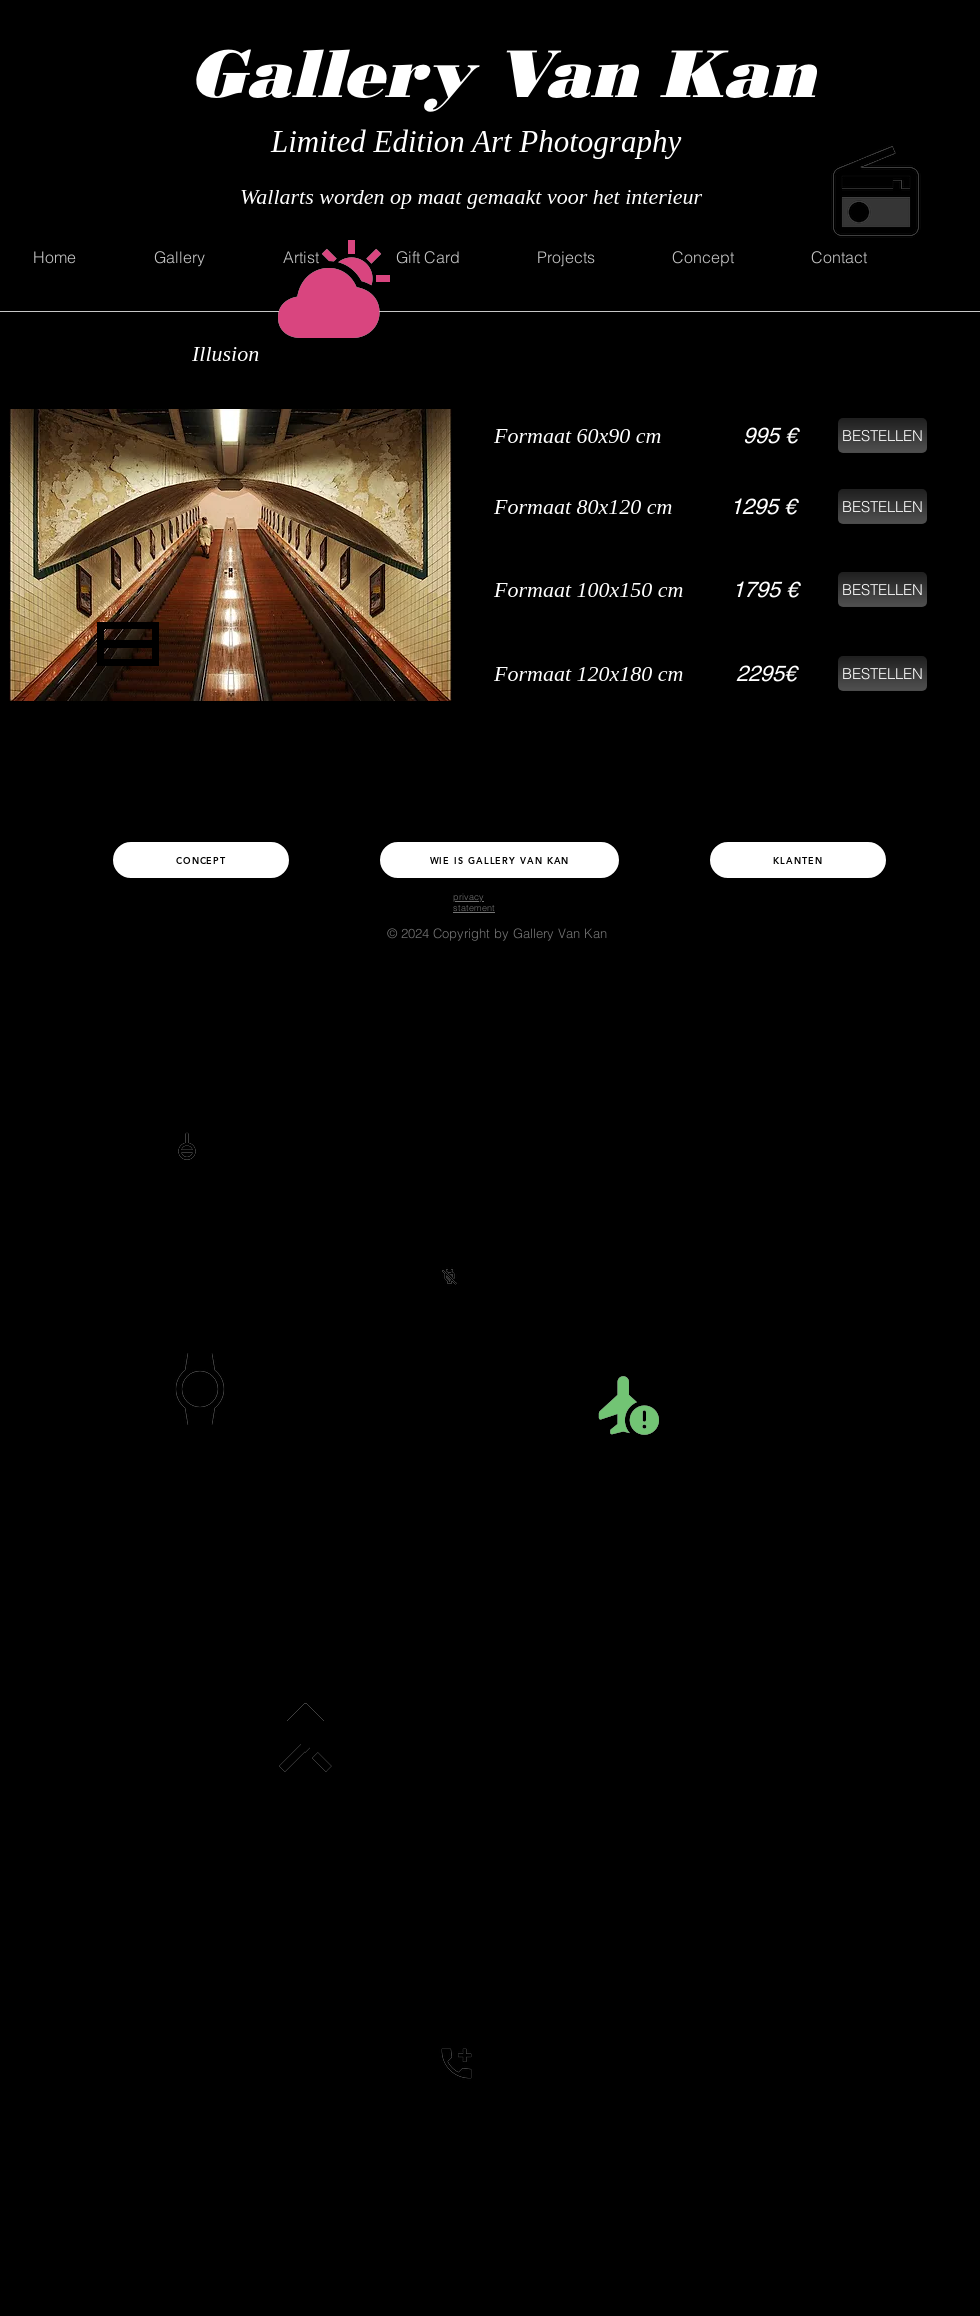  What do you see at coordinates (449, 1276) in the screenshot?
I see `power source disconnected or unavailable` at bounding box center [449, 1276].